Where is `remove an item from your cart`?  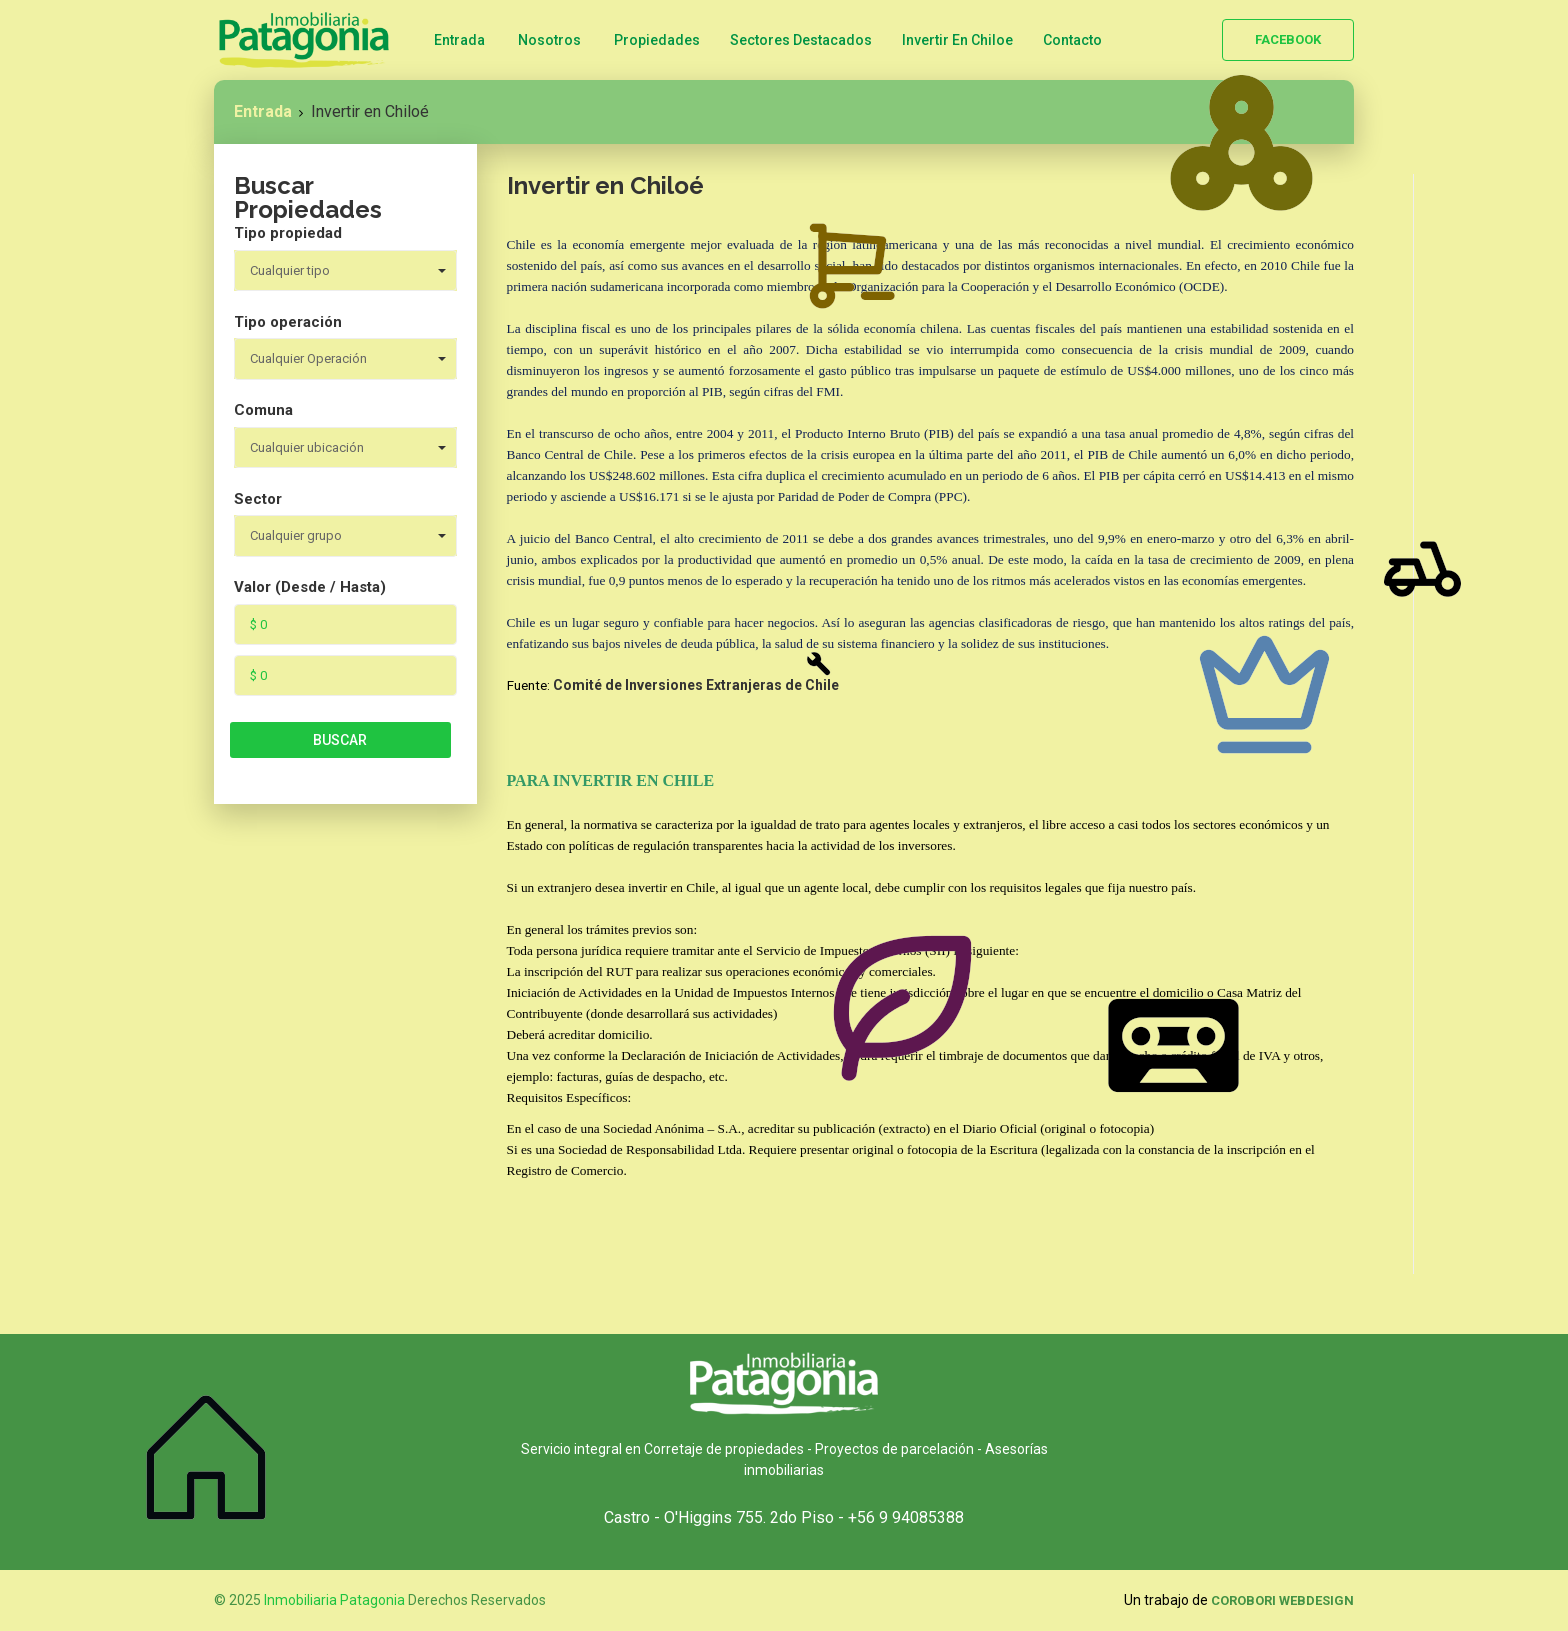
remove an item from your cart is located at coordinates (848, 266).